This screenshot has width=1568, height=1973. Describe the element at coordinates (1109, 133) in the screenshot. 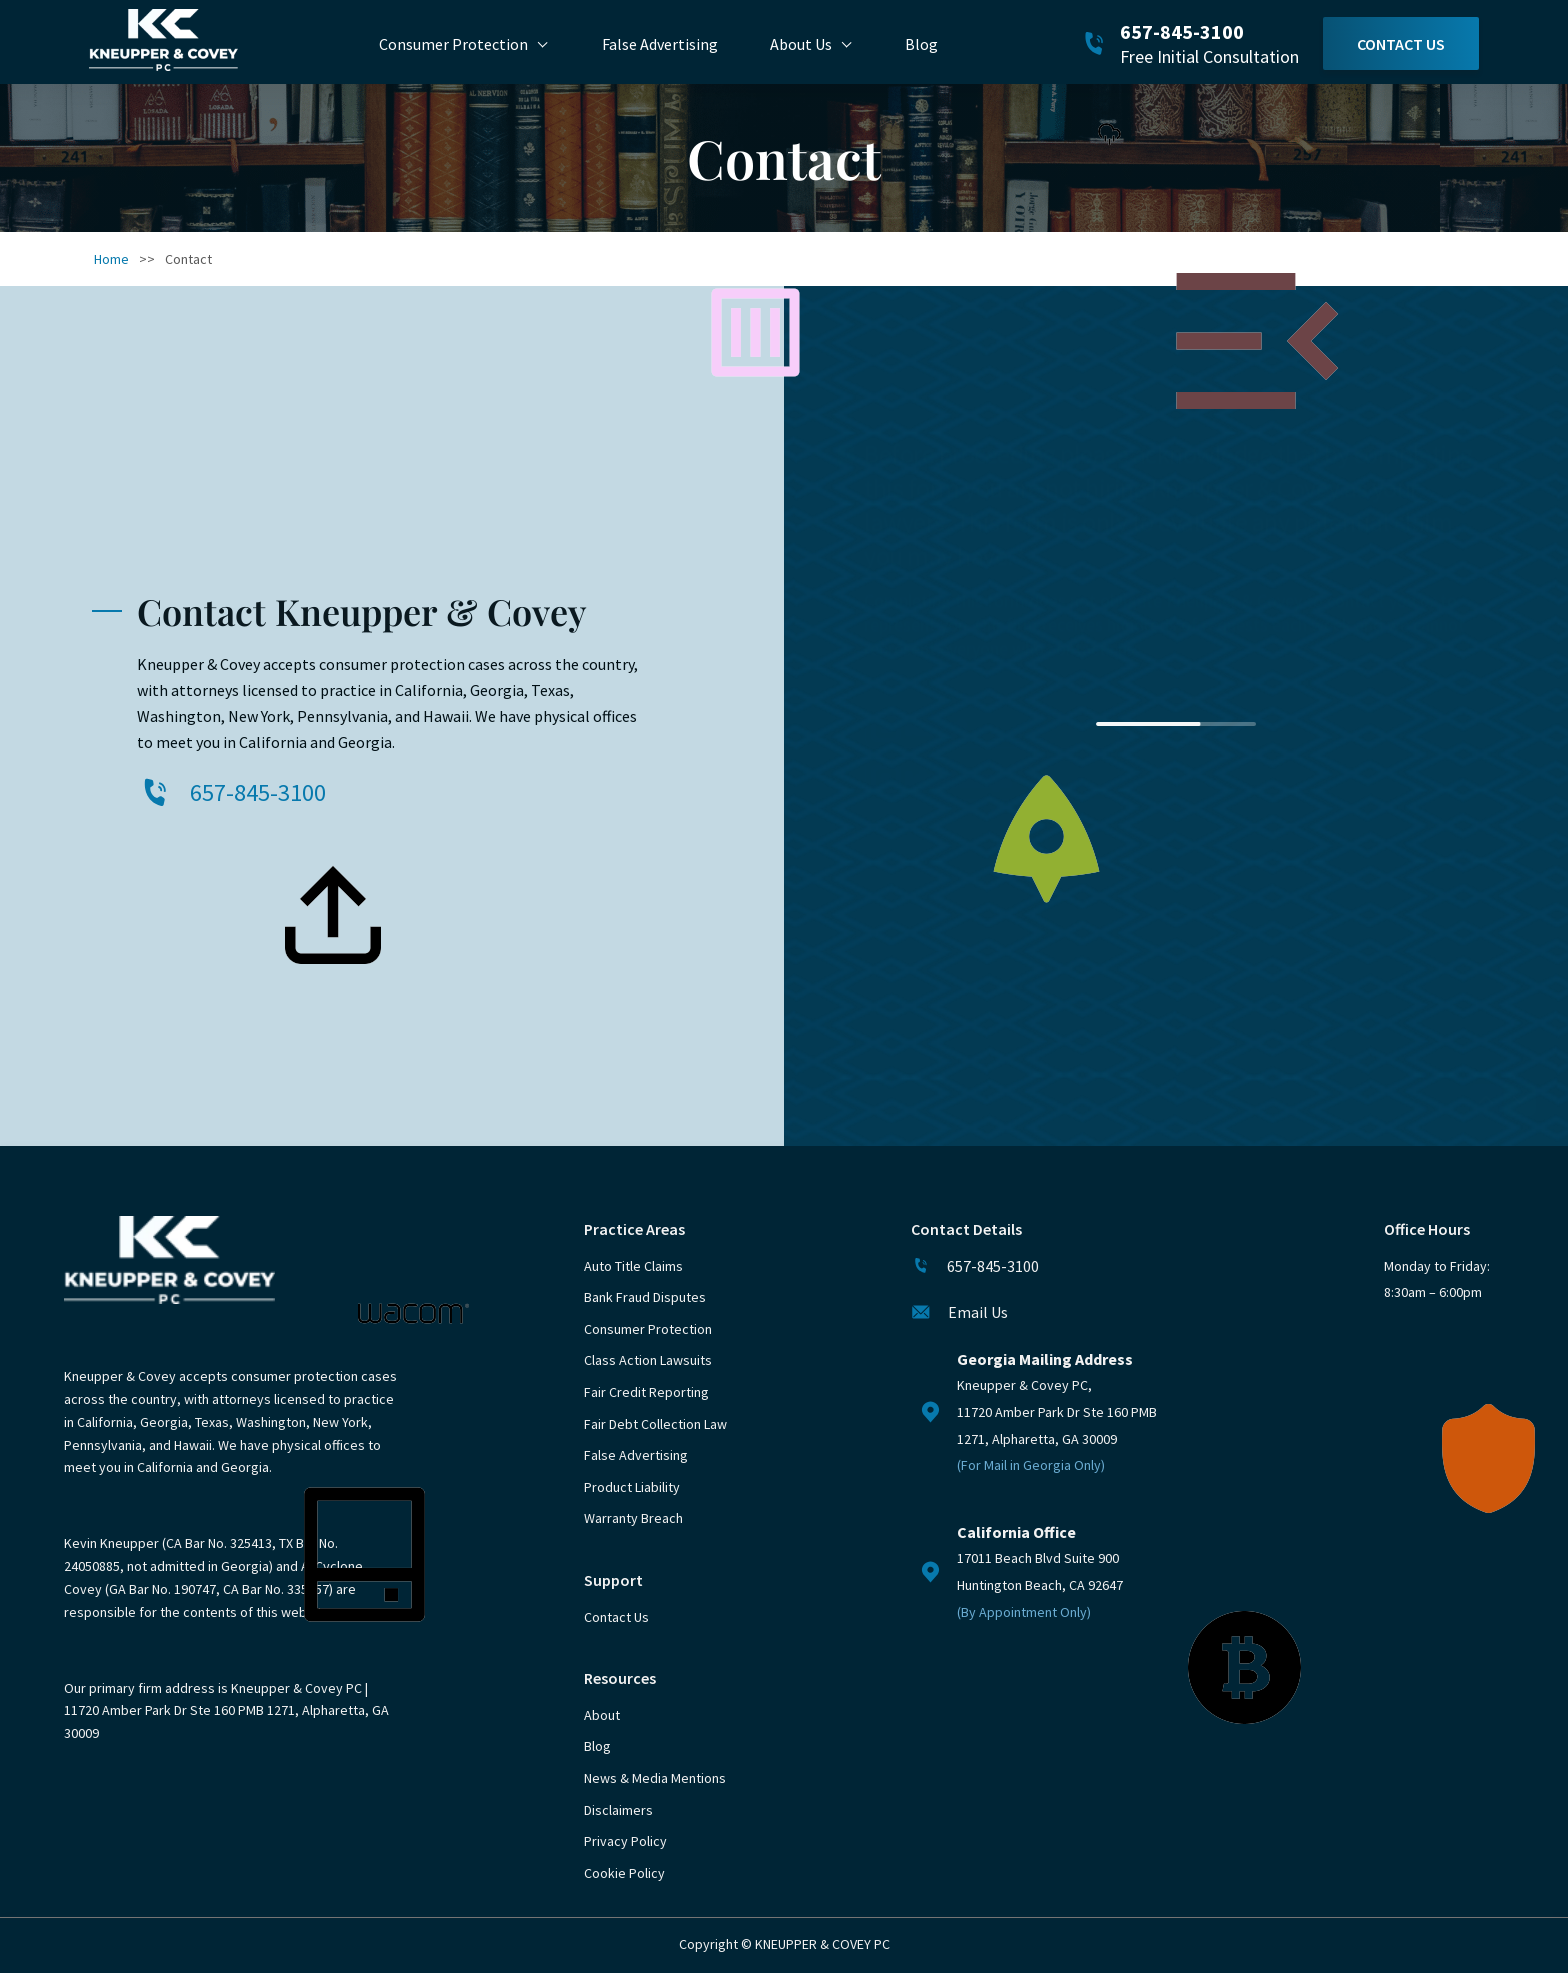

I see `indicates heavy rain or showers in weather forecast` at that location.